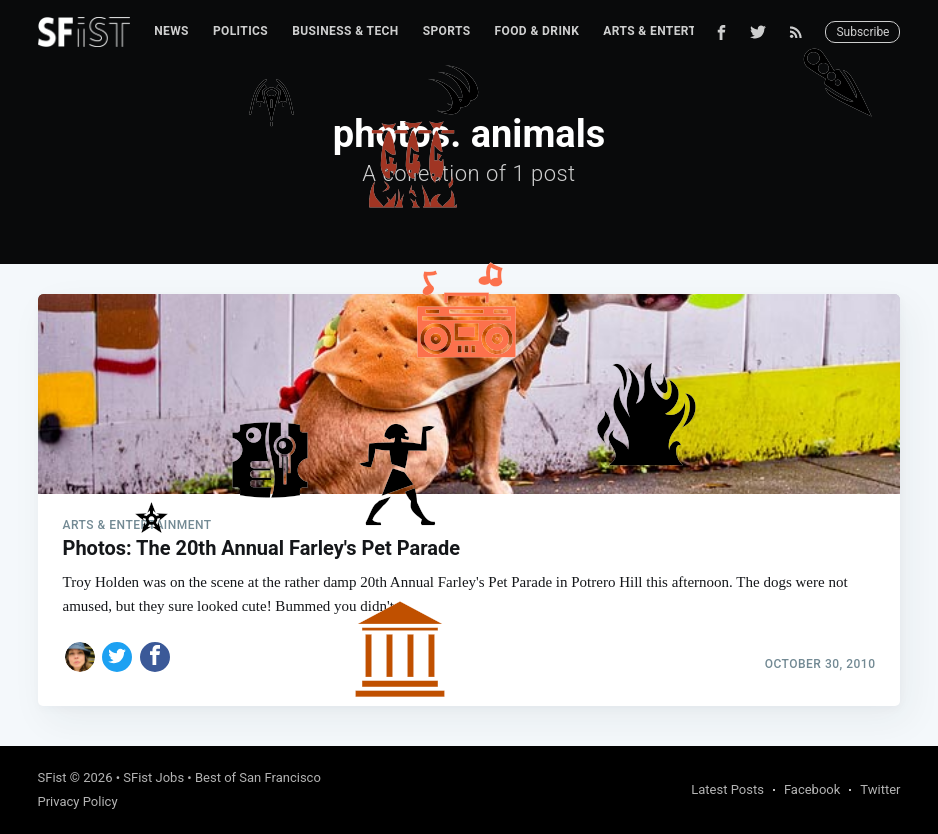 This screenshot has height=834, width=938. I want to click on smoke fish at a cooking station, so click(413, 164).